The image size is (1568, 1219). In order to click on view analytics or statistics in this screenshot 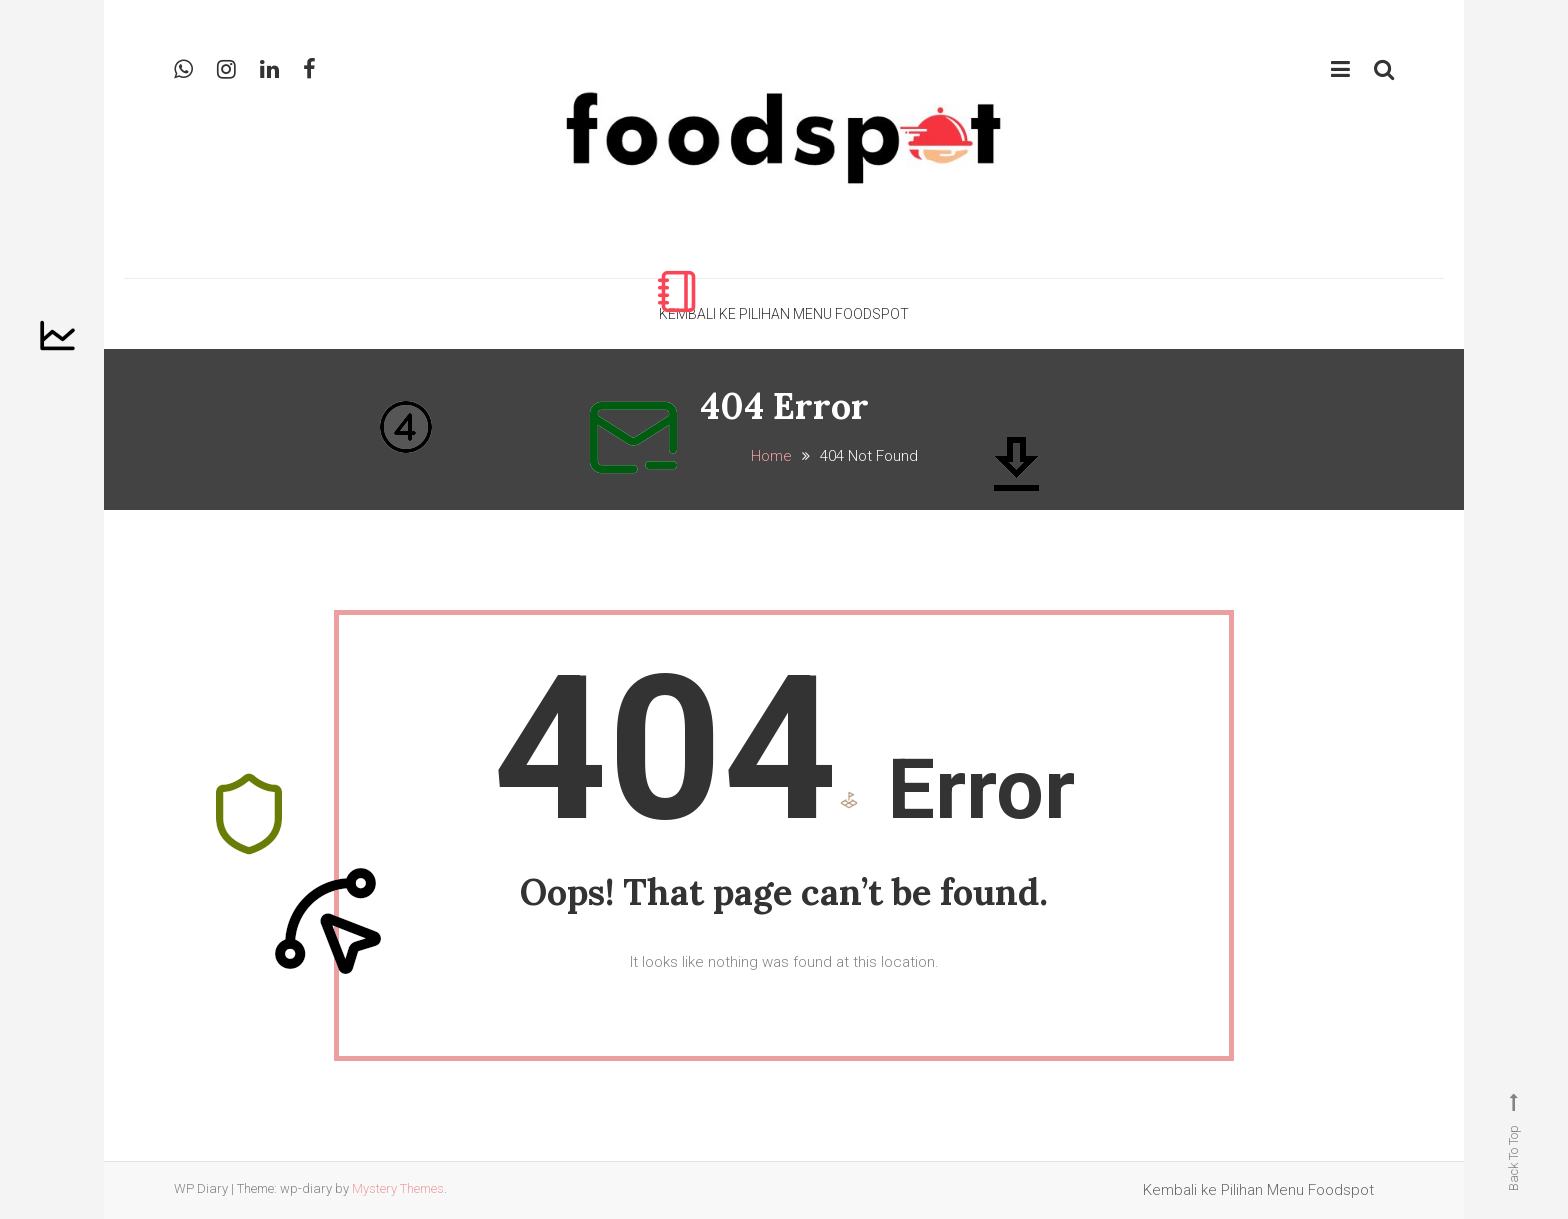, I will do `click(57, 335)`.